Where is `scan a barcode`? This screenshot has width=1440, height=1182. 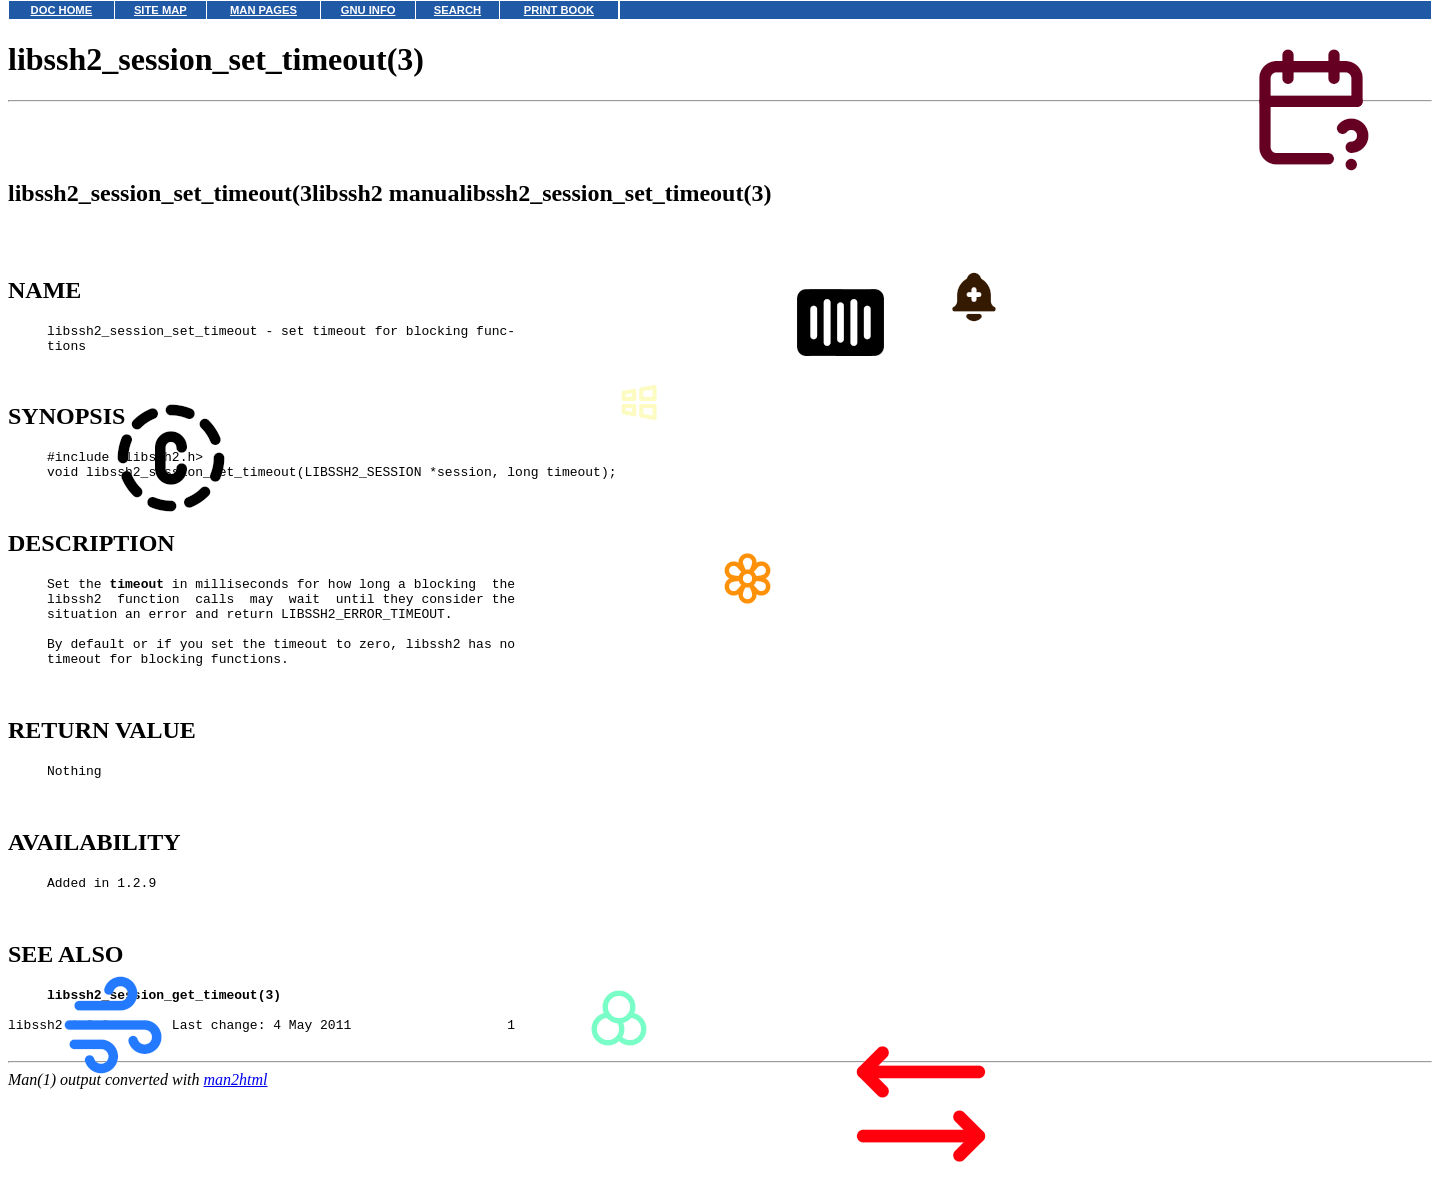 scan a barcode is located at coordinates (840, 322).